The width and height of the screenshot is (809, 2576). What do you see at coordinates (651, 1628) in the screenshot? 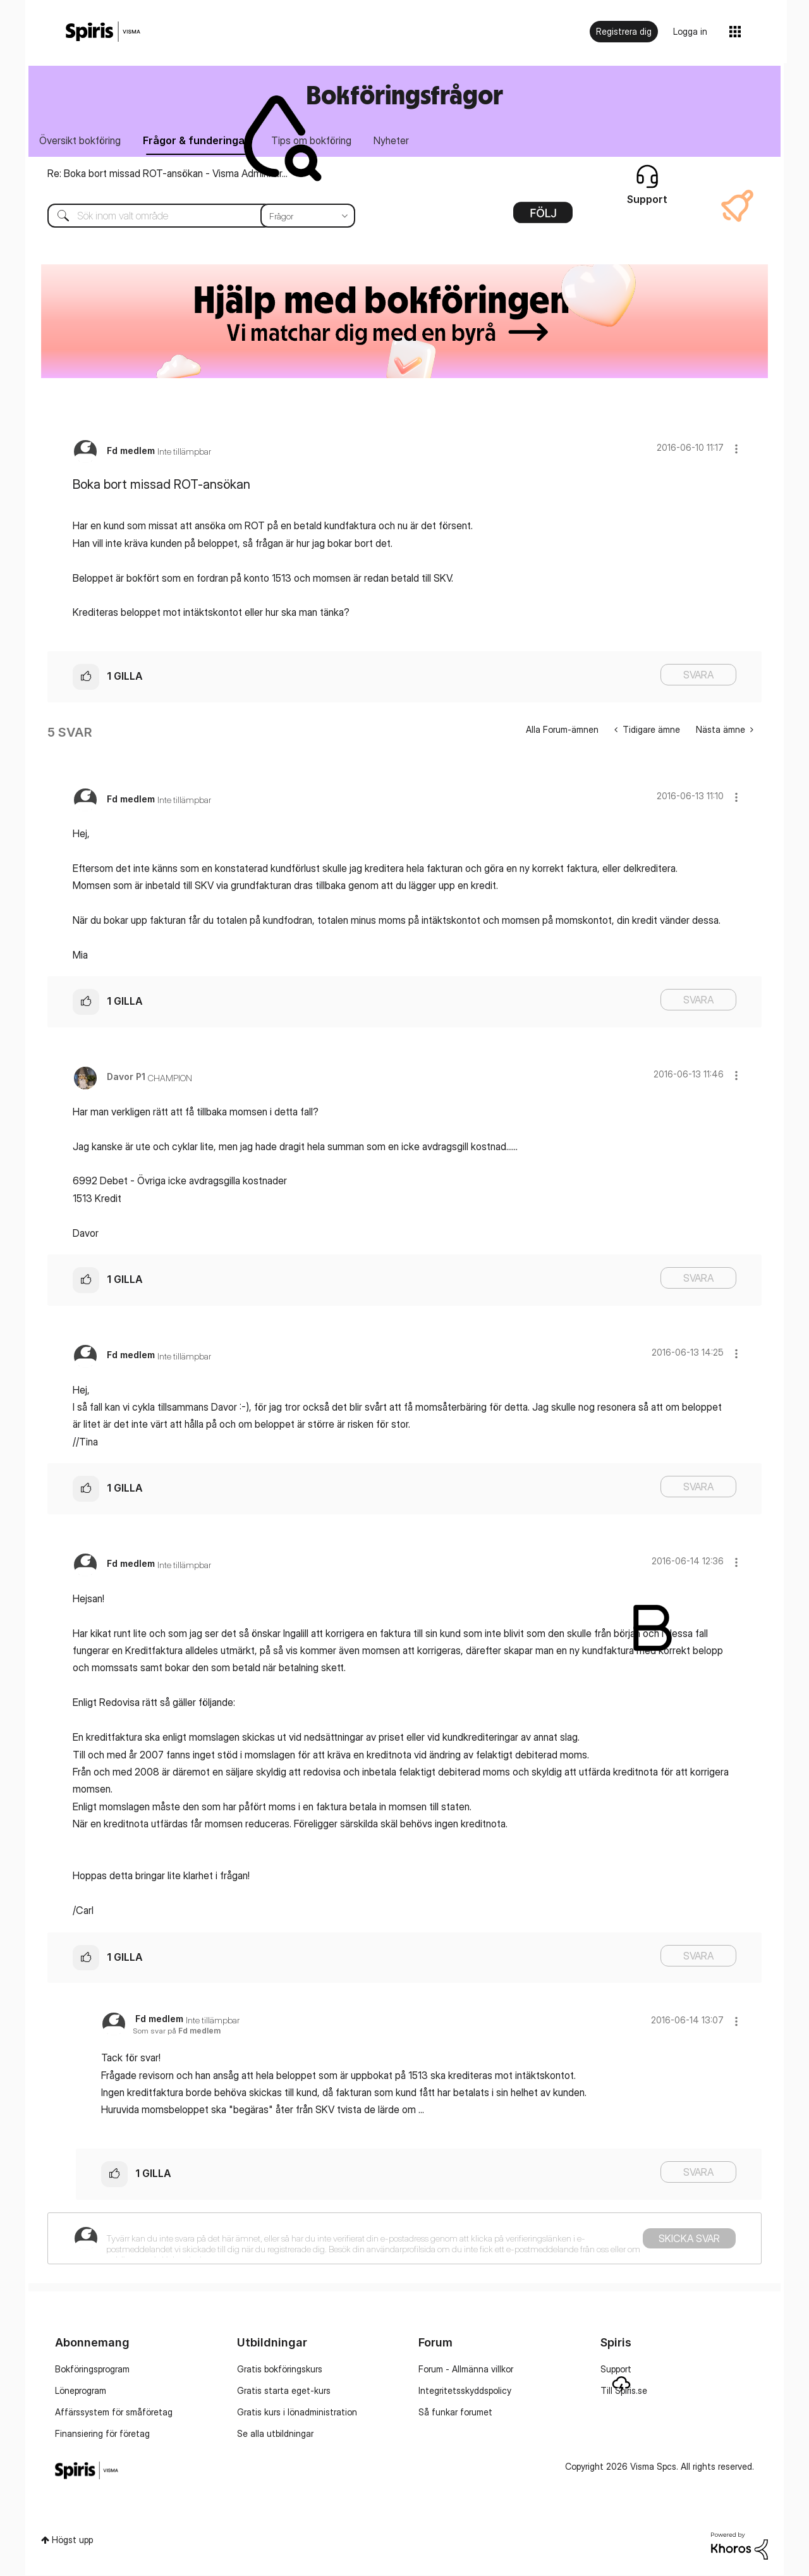
I see `apply bold formatting to selected text` at bounding box center [651, 1628].